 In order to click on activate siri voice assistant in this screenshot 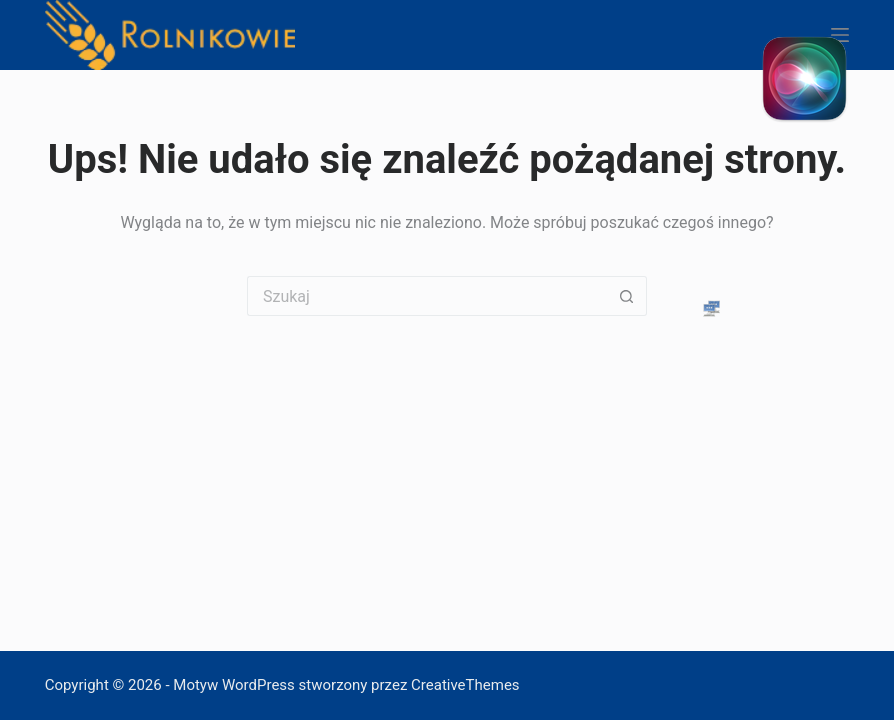, I will do `click(804, 78)`.